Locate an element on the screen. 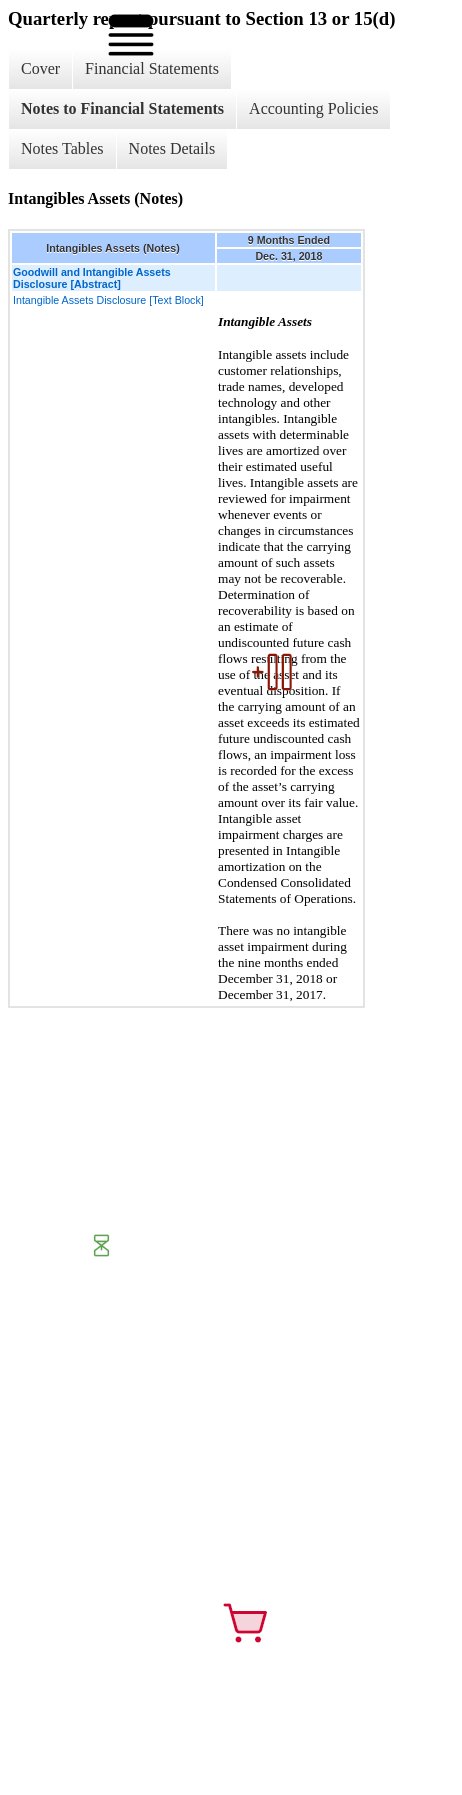  indicates a task or process in progress is located at coordinates (101, 1245).